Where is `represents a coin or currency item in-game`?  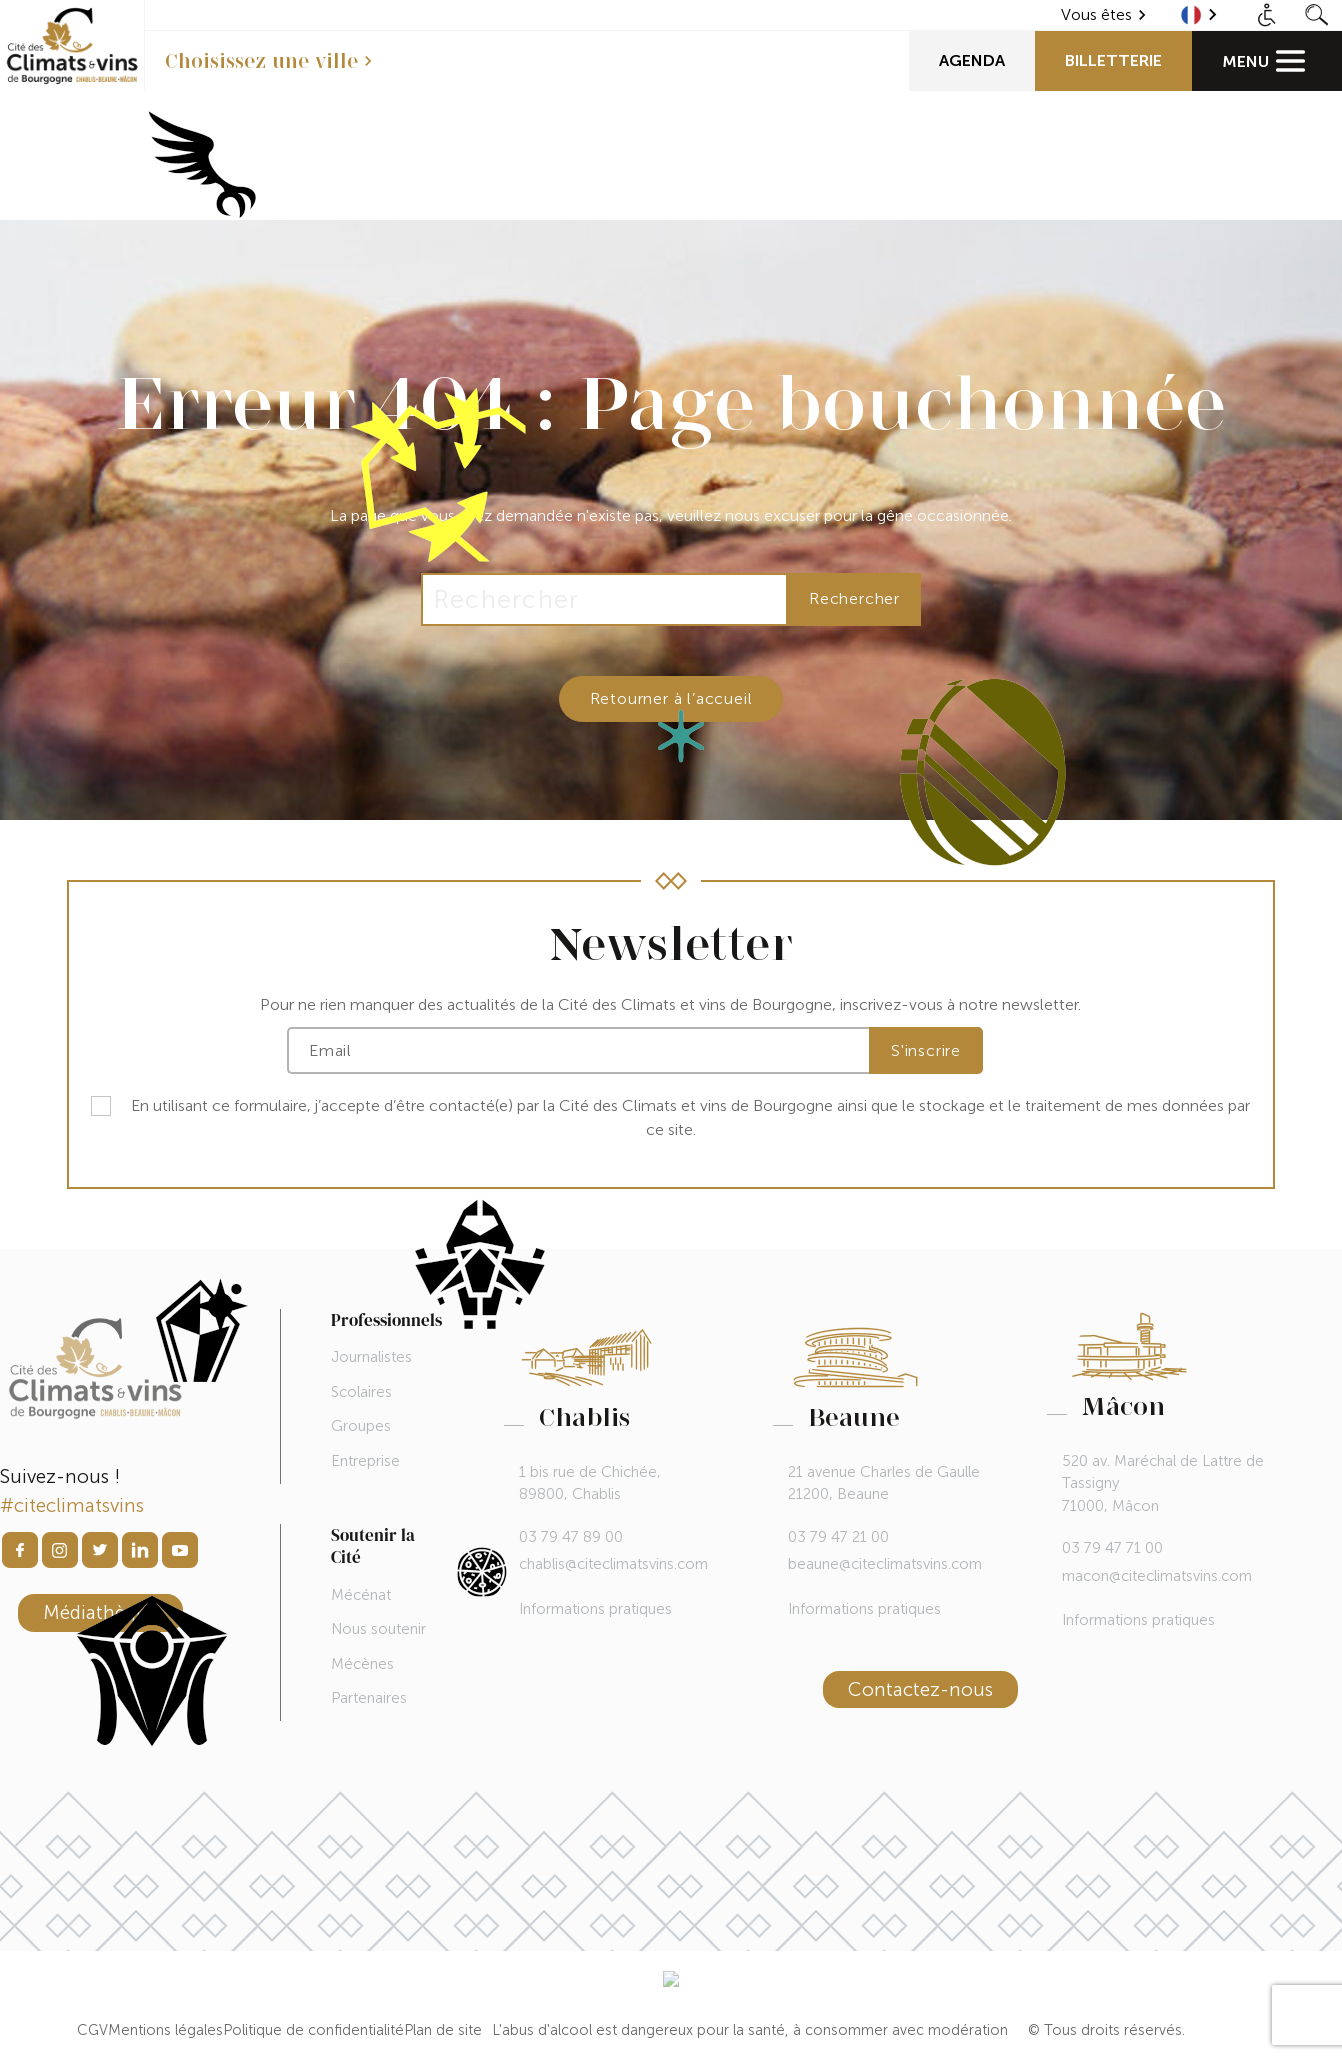 represents a coin or currency item in-game is located at coordinates (985, 772).